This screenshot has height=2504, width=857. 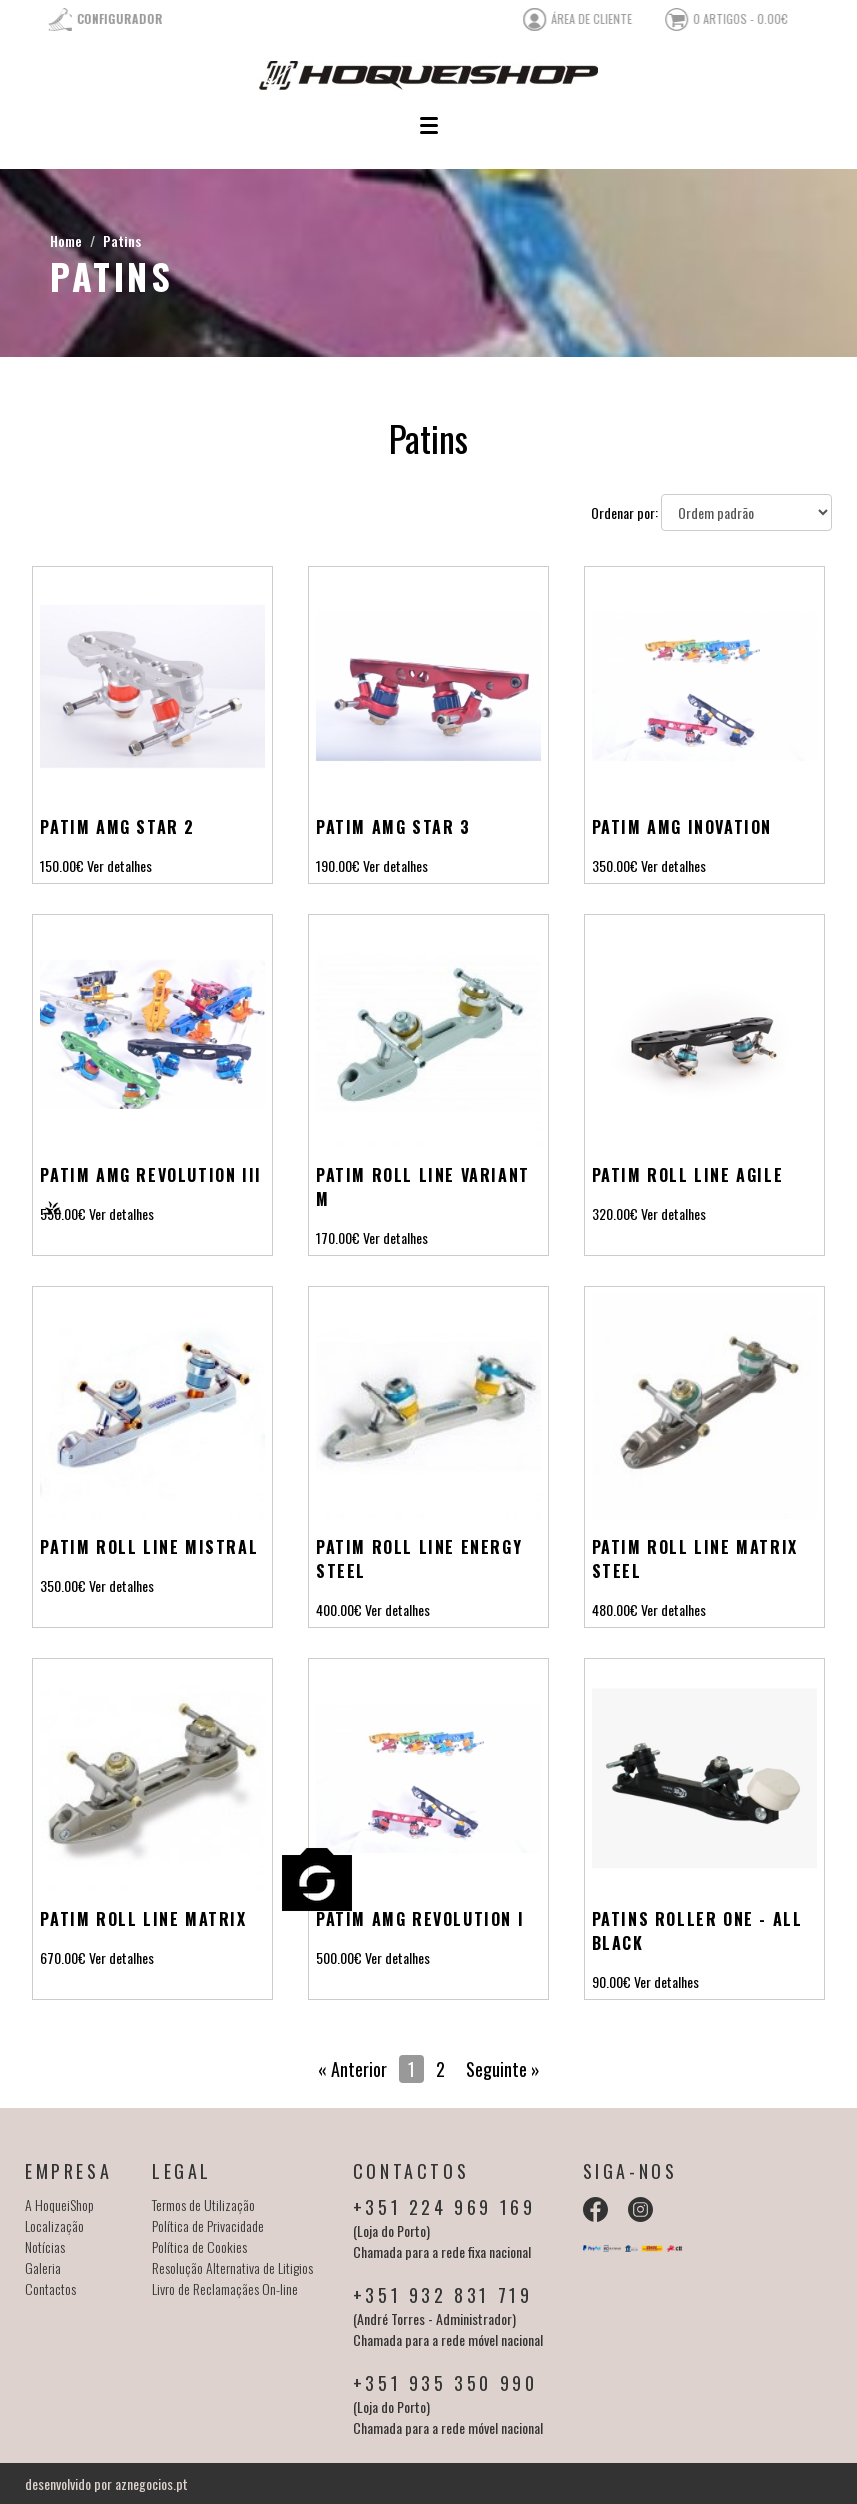 I want to click on switch to party mode camera filter, so click(x=317, y=1883).